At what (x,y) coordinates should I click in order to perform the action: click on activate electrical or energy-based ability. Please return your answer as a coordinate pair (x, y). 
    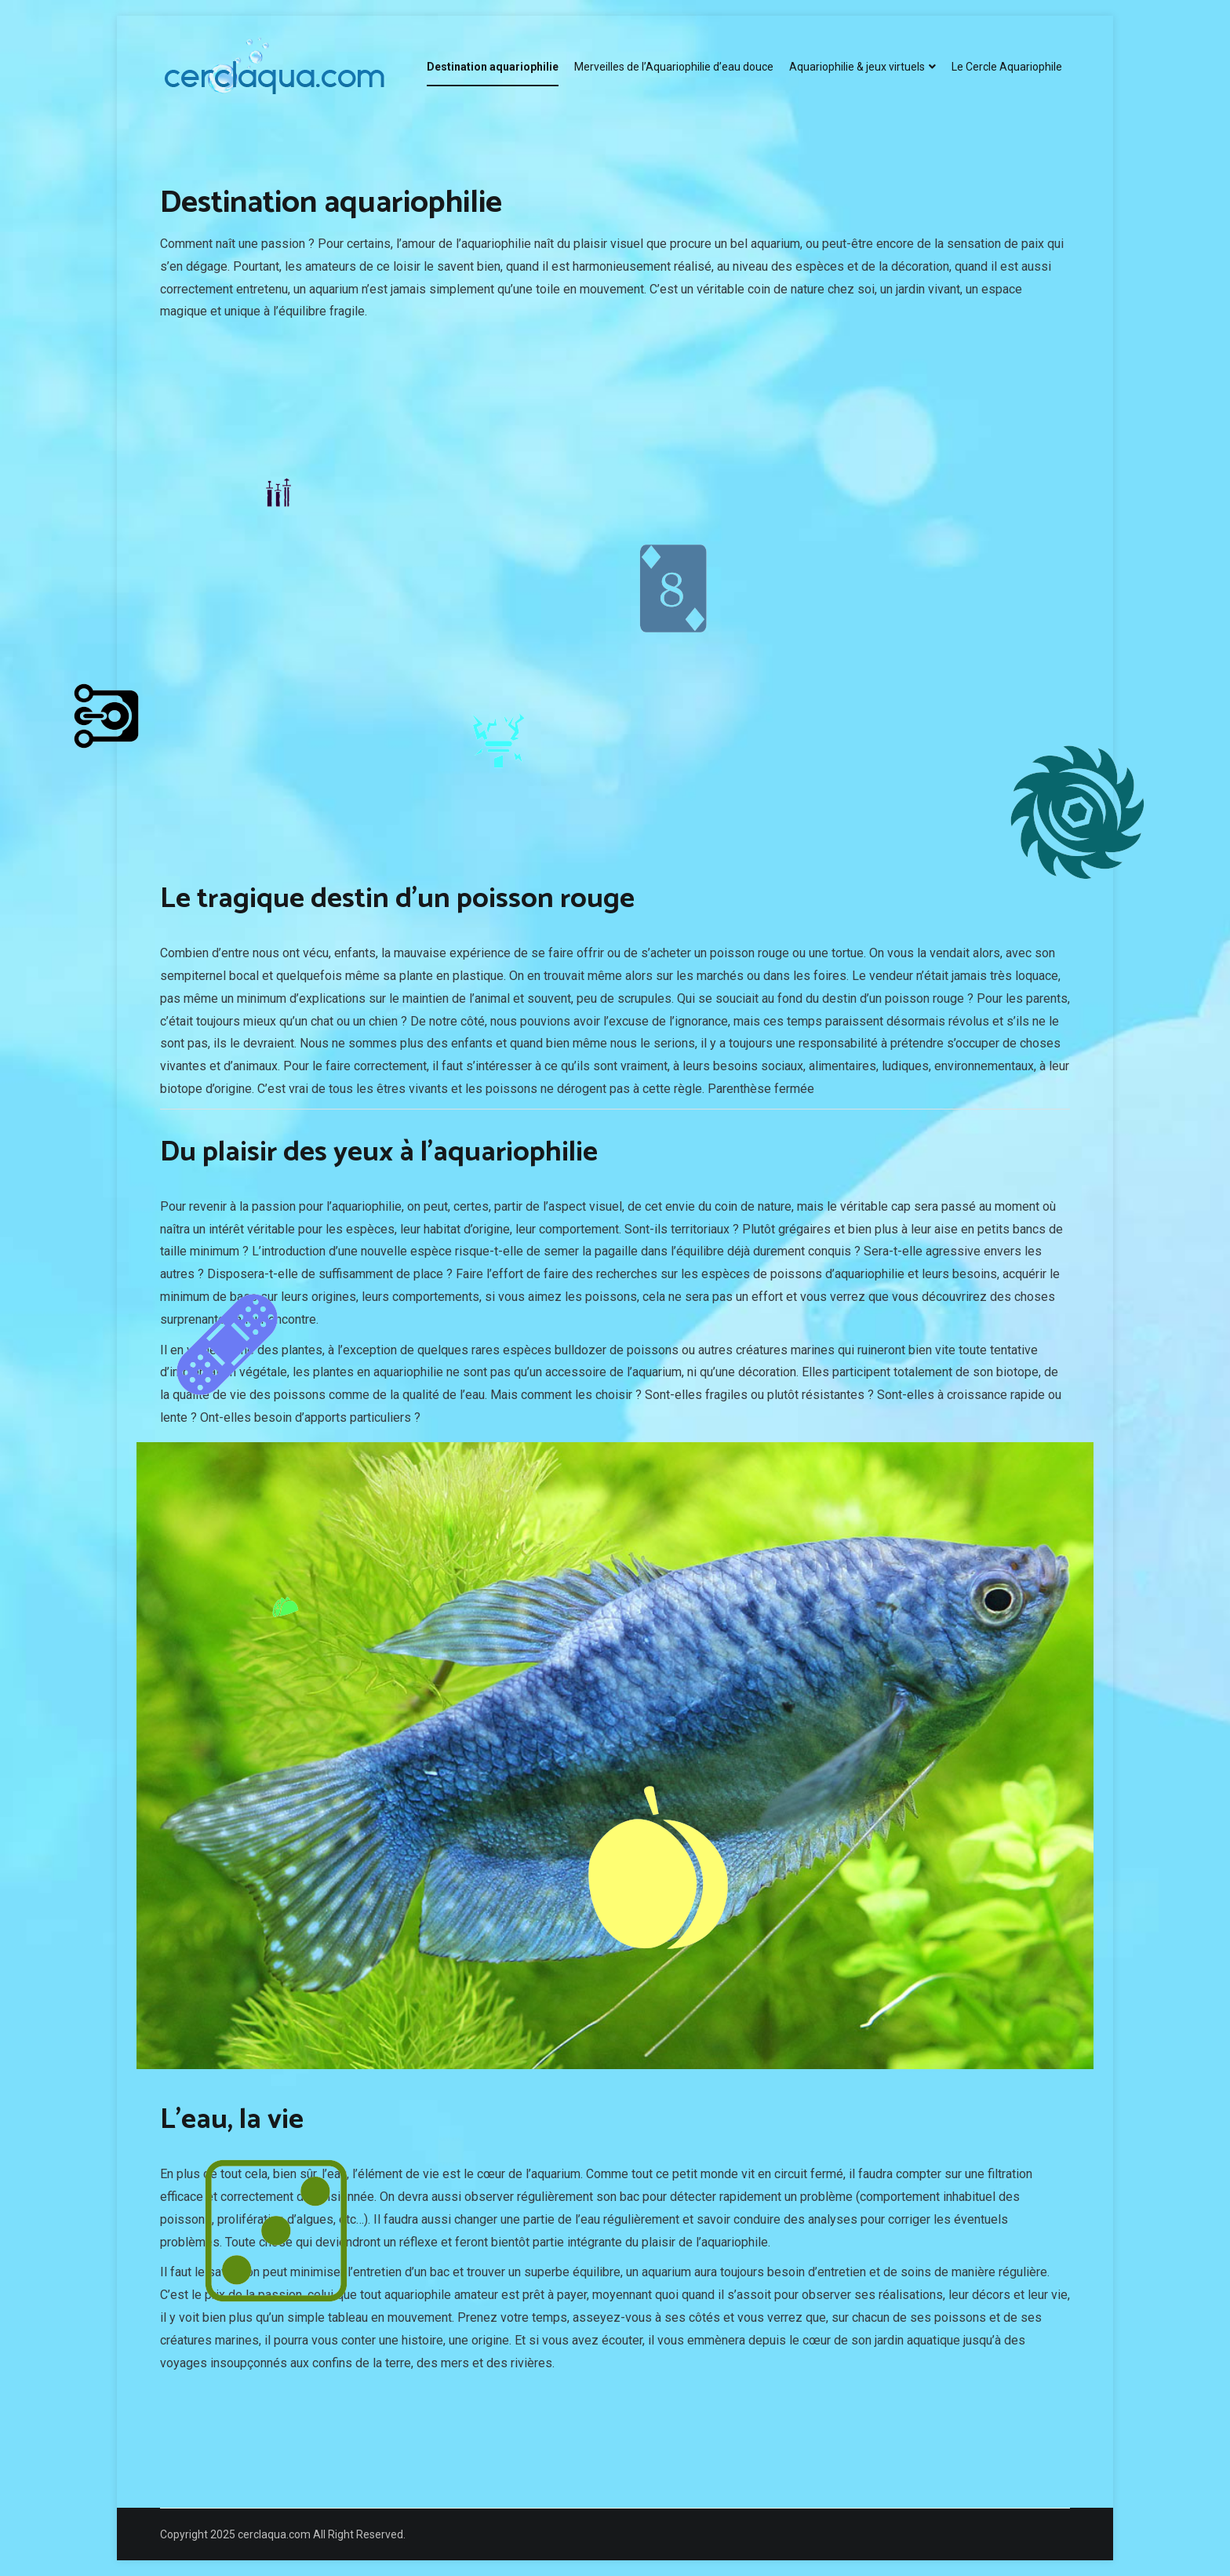
    Looking at the image, I should click on (498, 741).